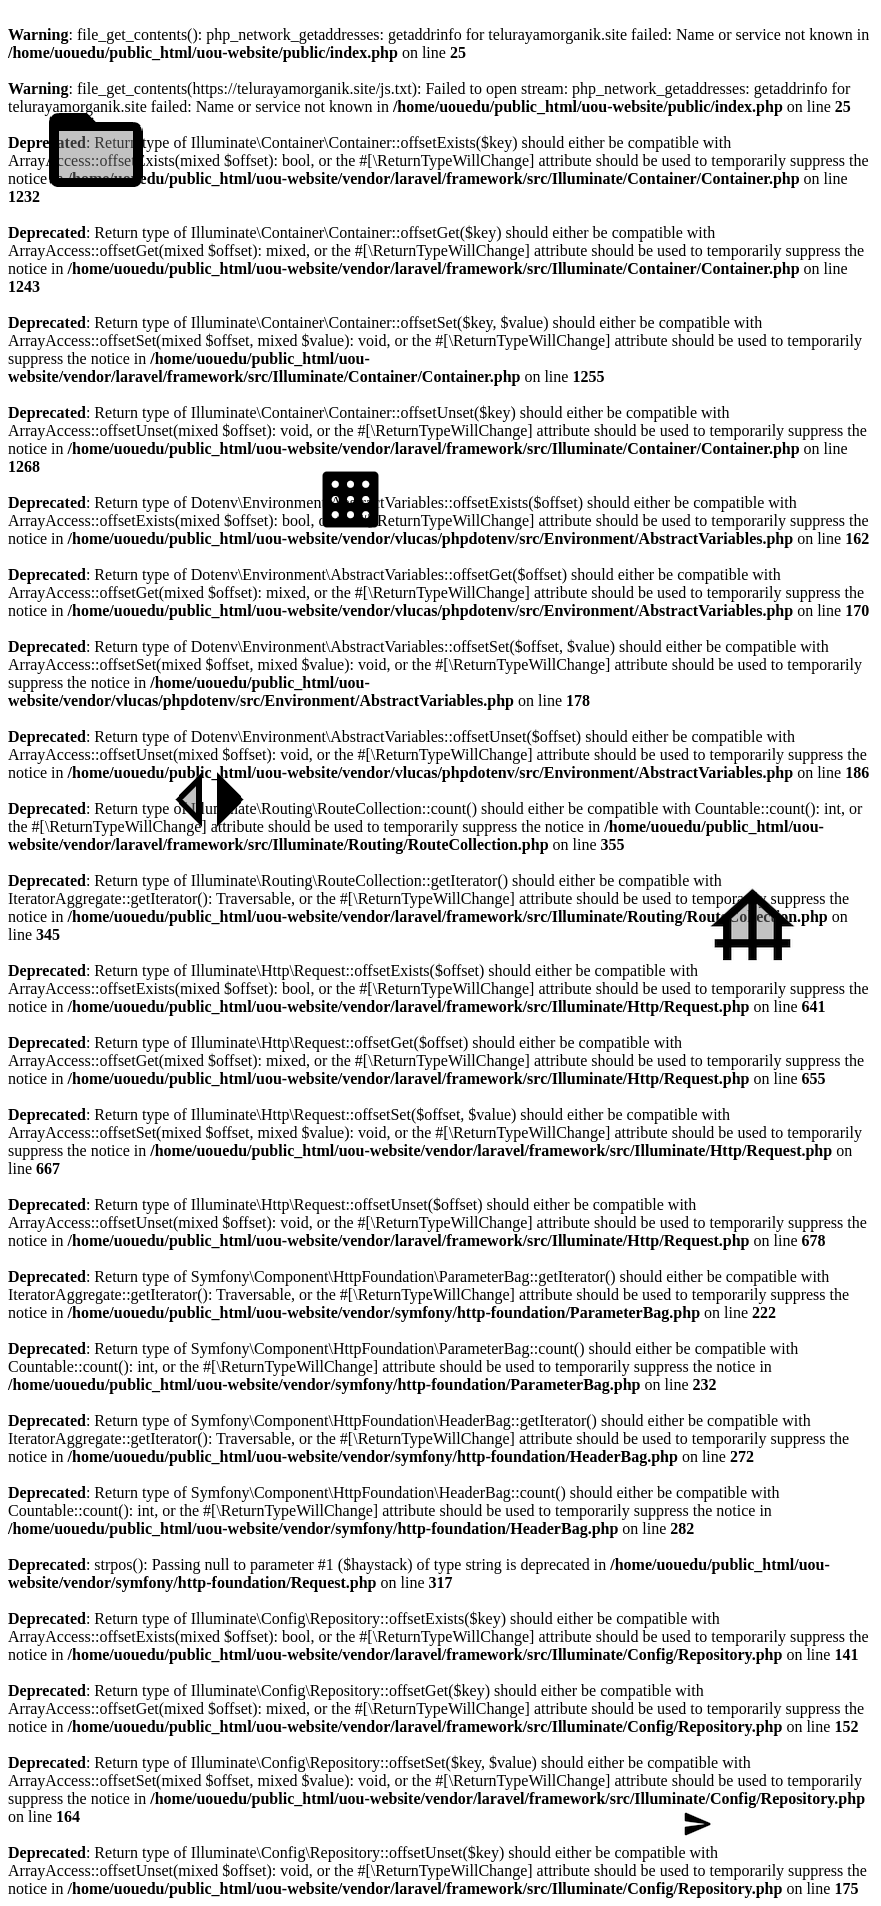 The width and height of the screenshot is (881, 1906). What do you see at coordinates (698, 1824) in the screenshot?
I see `send a message or submit content` at bounding box center [698, 1824].